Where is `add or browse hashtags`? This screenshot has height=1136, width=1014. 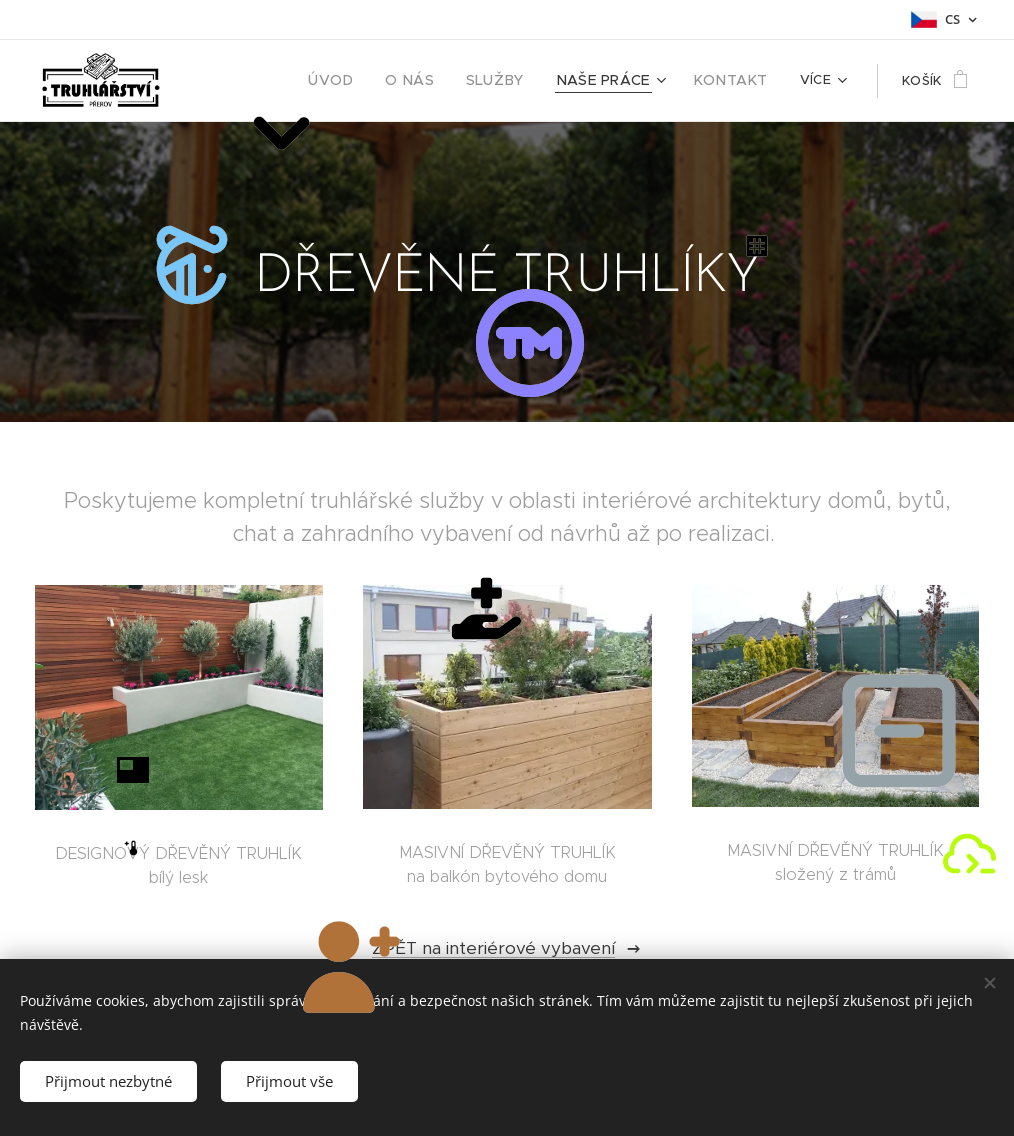 add or browse hashtags is located at coordinates (757, 246).